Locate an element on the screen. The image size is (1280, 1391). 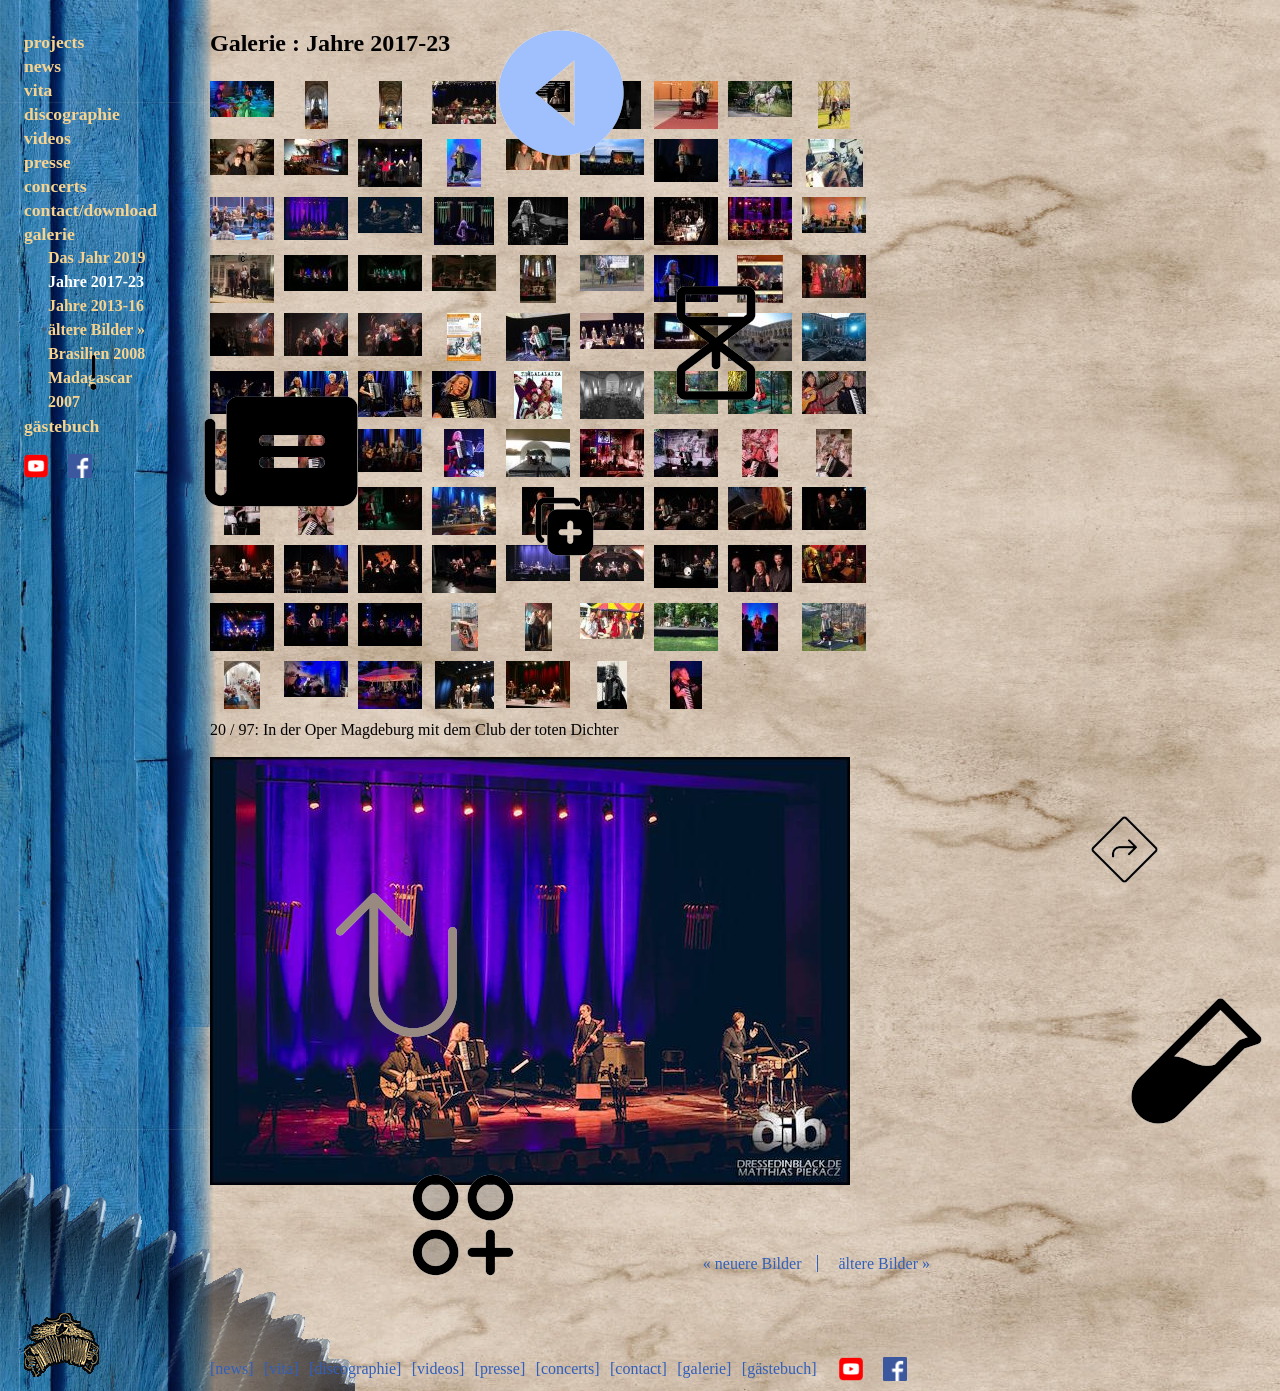
add a new item to a collection is located at coordinates (463, 1225).